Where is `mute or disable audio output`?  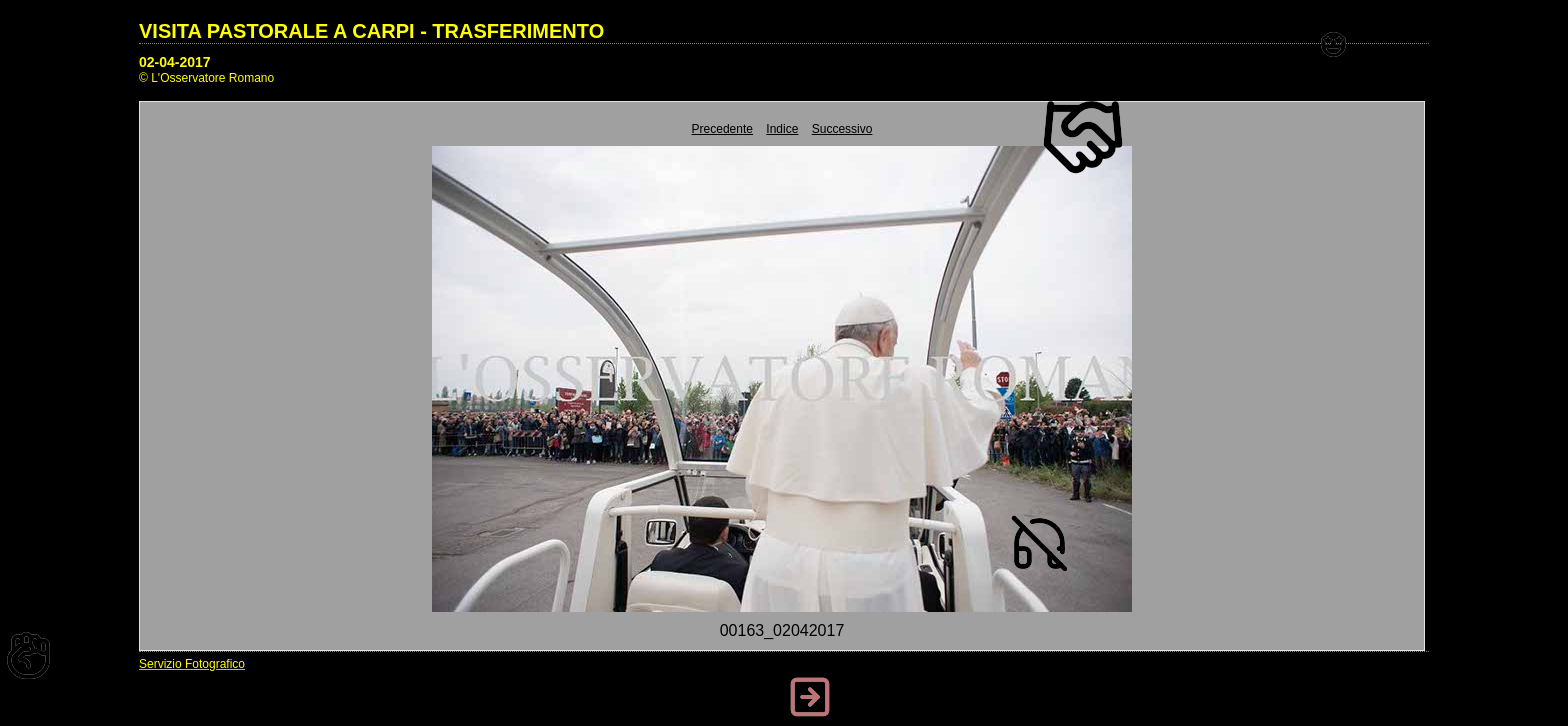
mute or disable audio output is located at coordinates (1039, 543).